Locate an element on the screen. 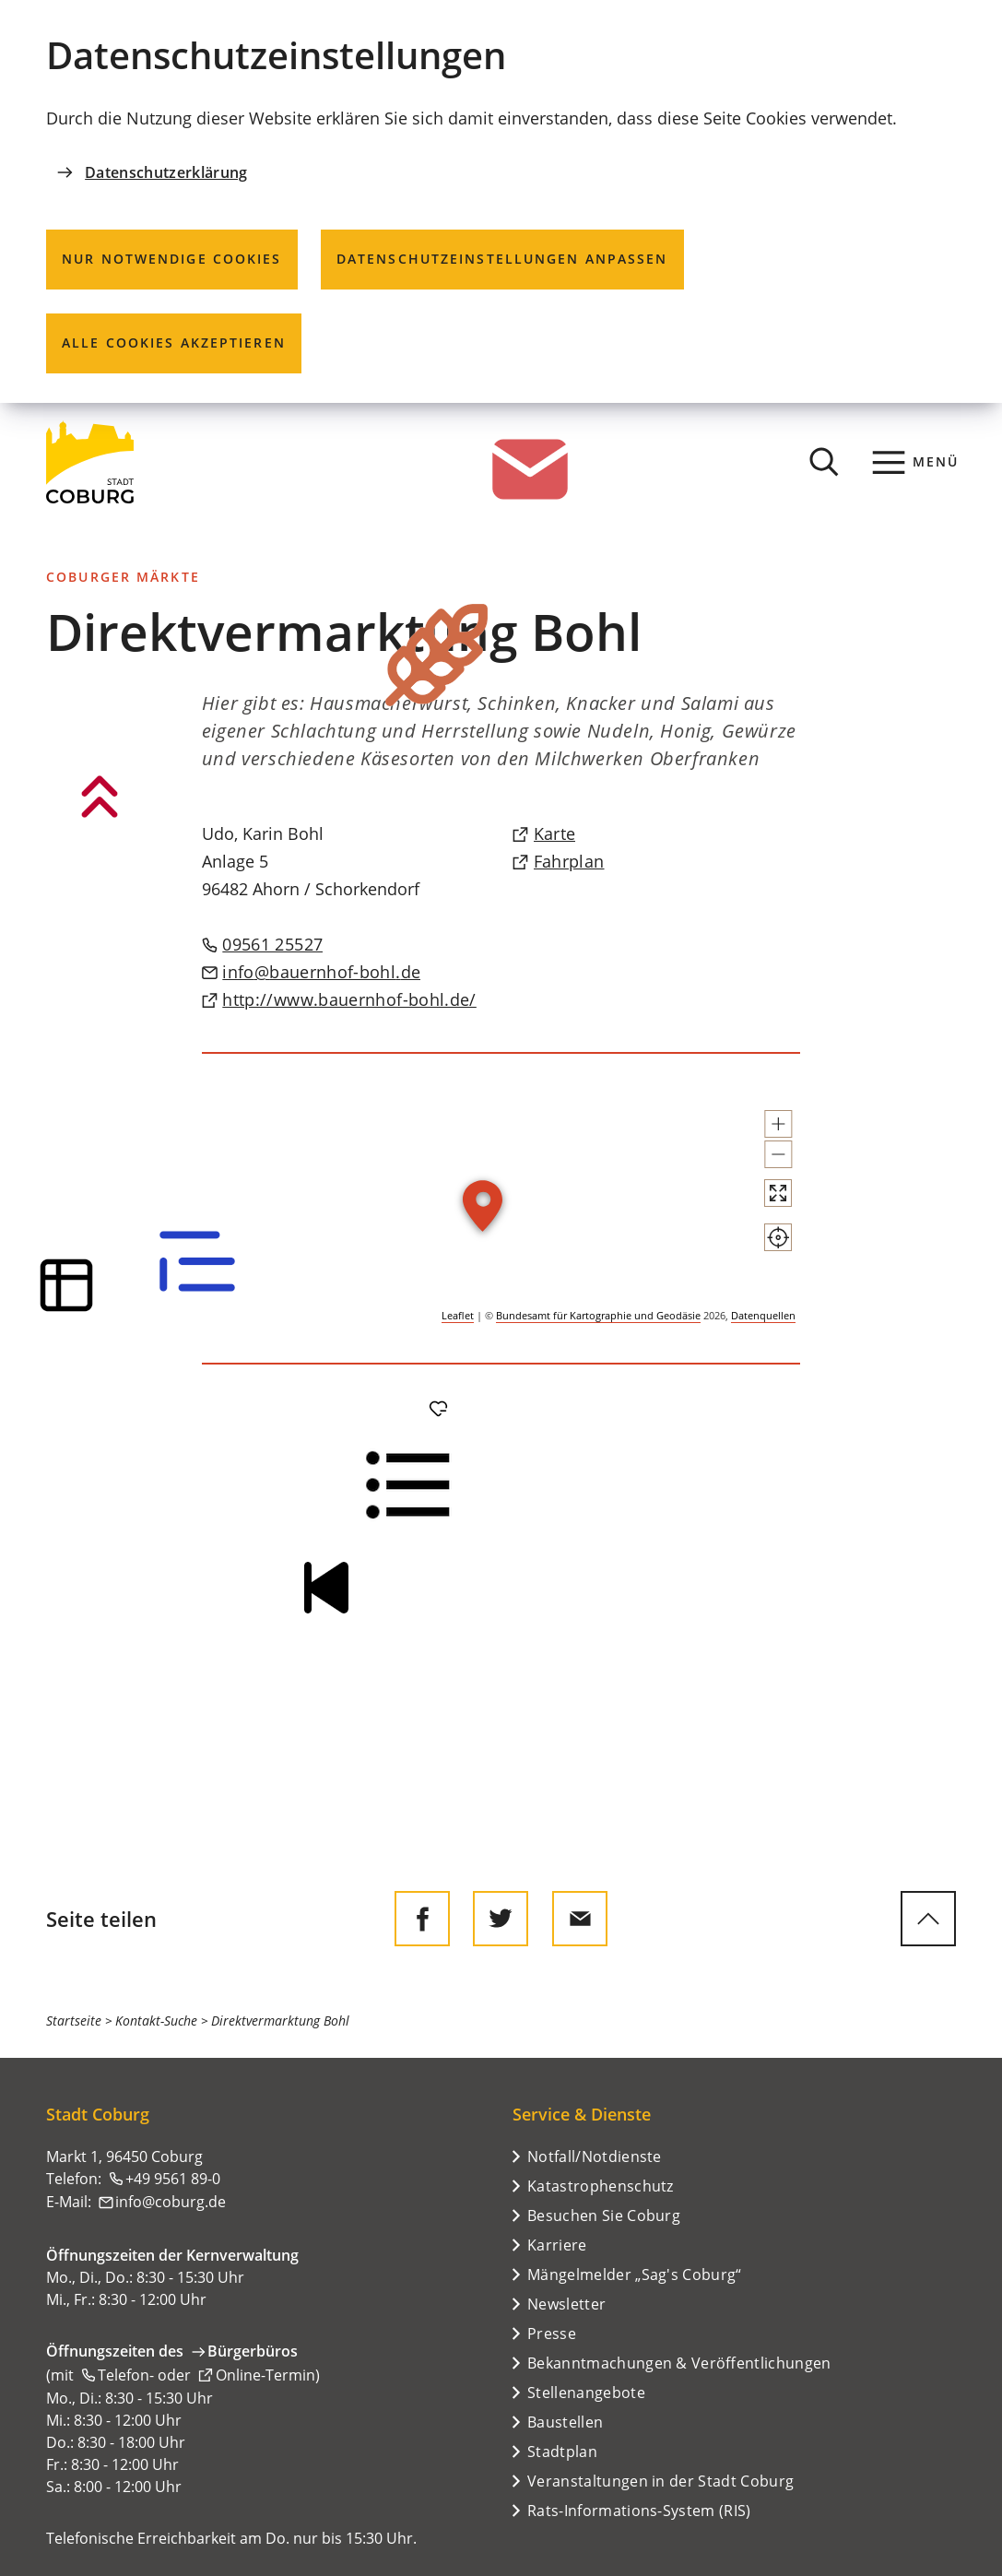  scroll to top of page is located at coordinates (100, 797).